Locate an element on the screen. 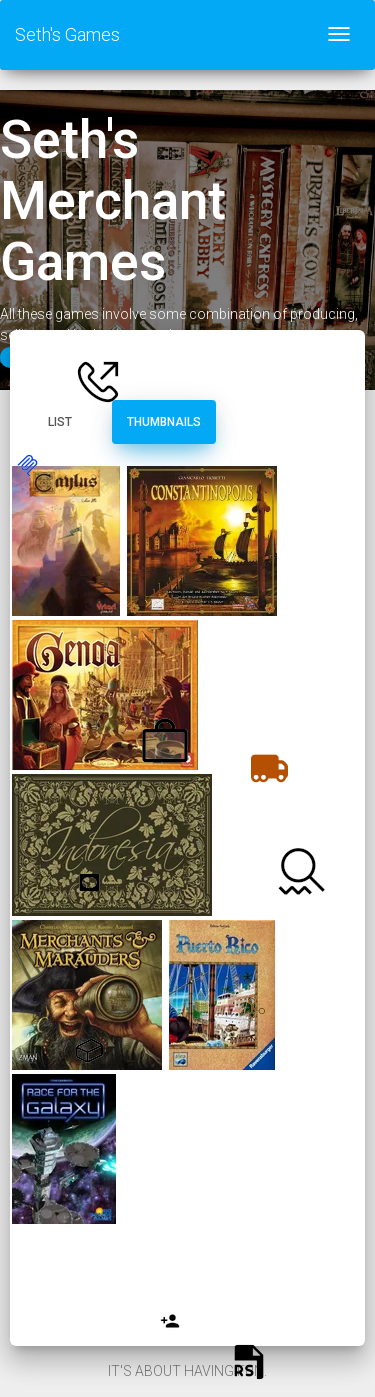 This screenshot has height=1397, width=375. a Rust source code file is located at coordinates (249, 1362).